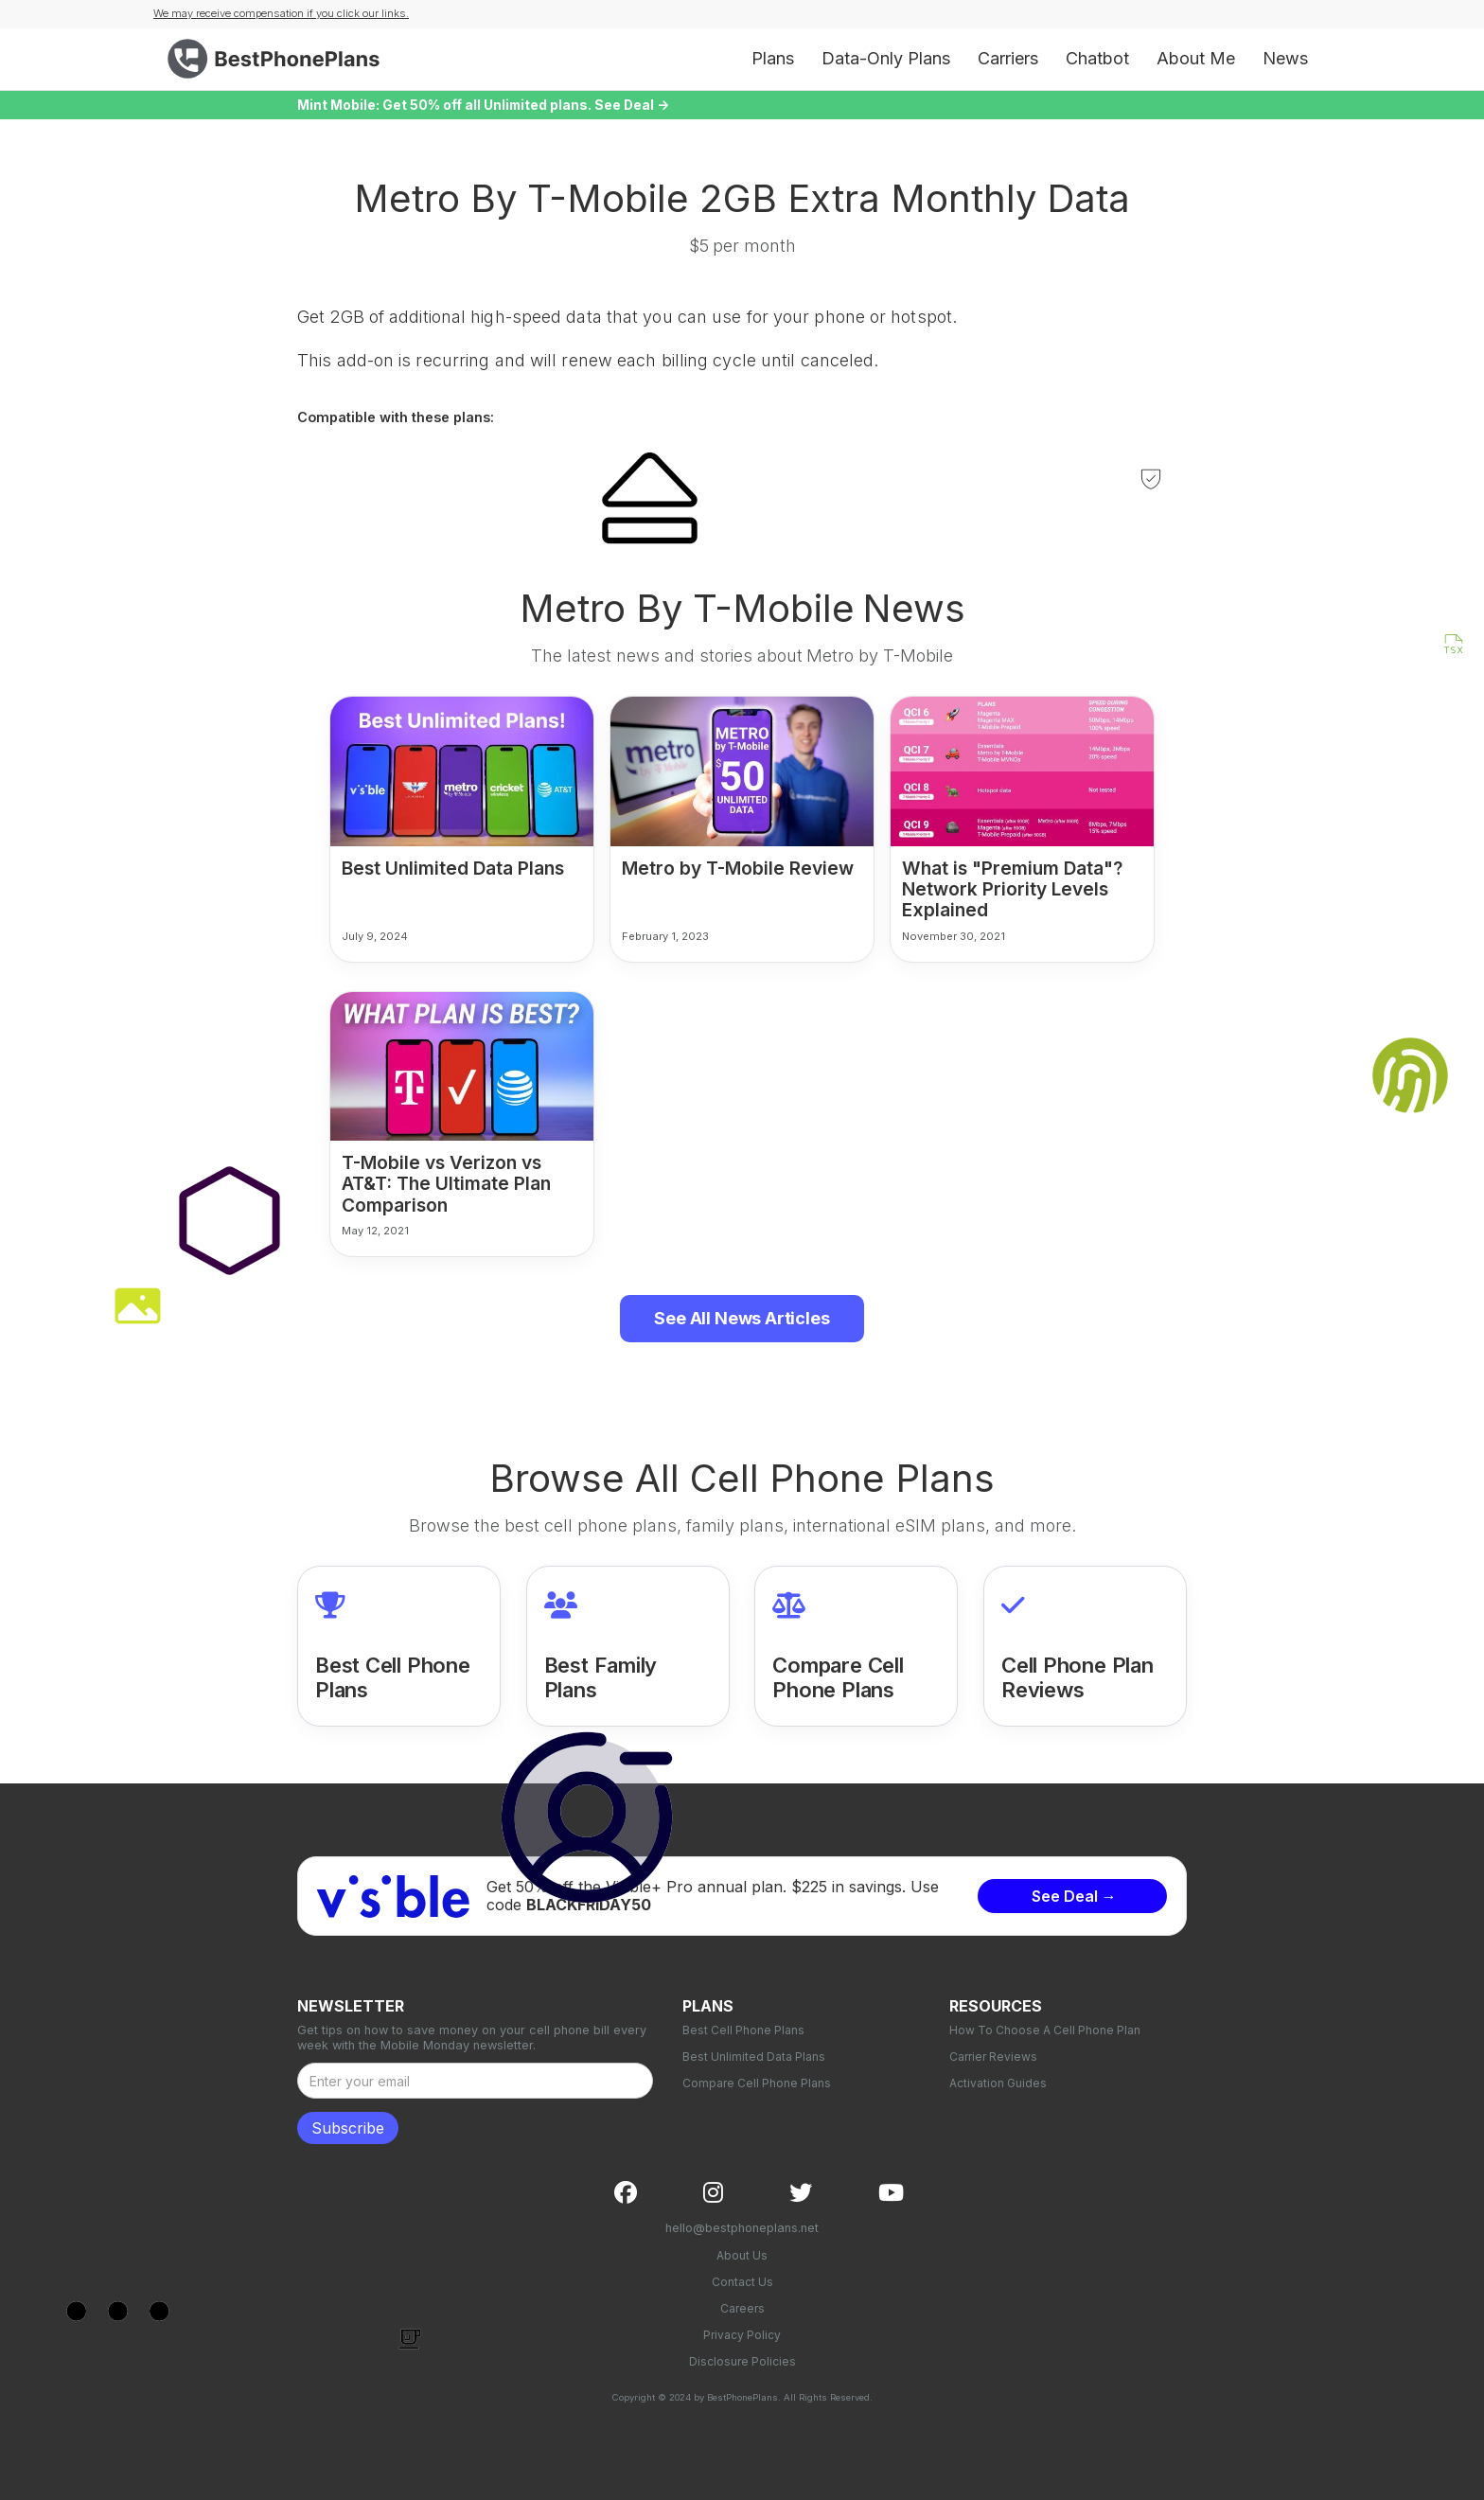 The image size is (1484, 2500). I want to click on authenticate with fingerprint, so click(1410, 1075).